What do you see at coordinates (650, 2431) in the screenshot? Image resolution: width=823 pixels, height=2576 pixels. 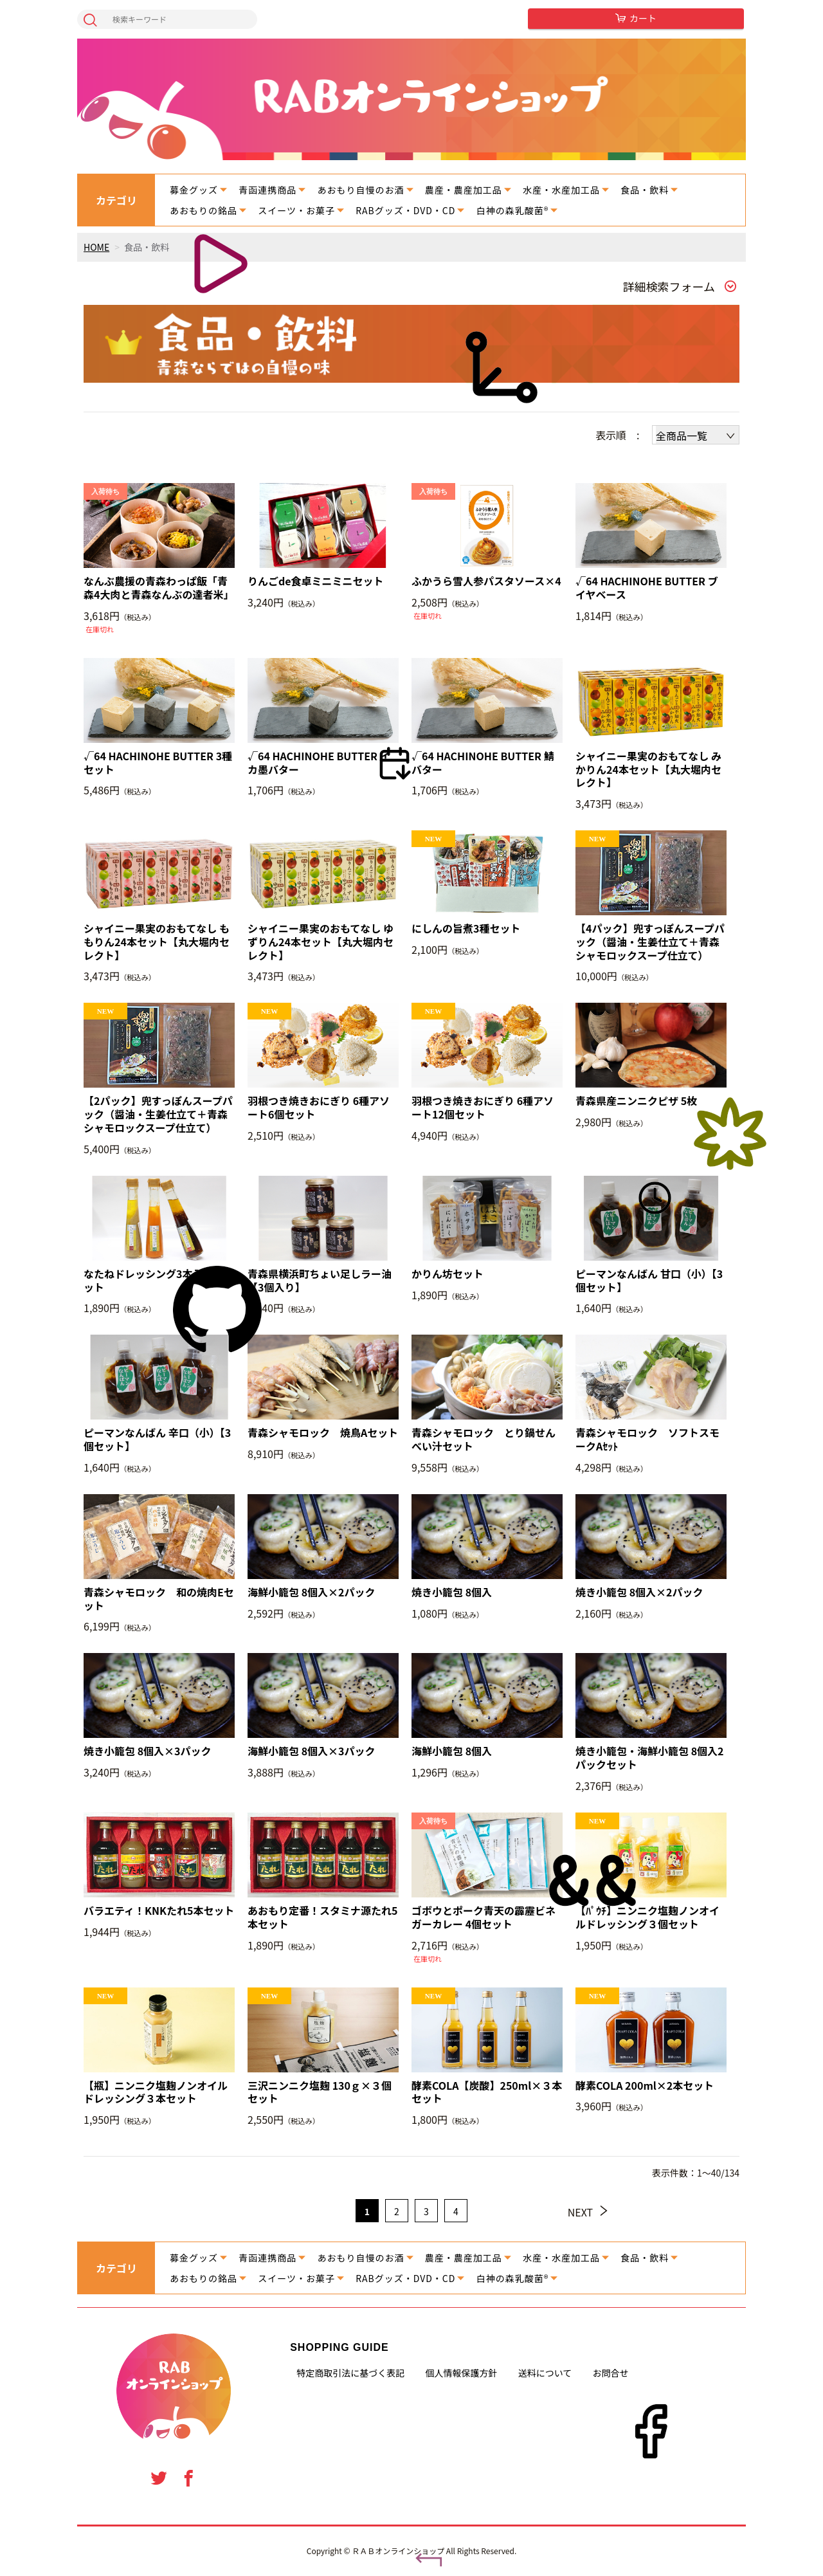 I see `open Facebook app` at bounding box center [650, 2431].